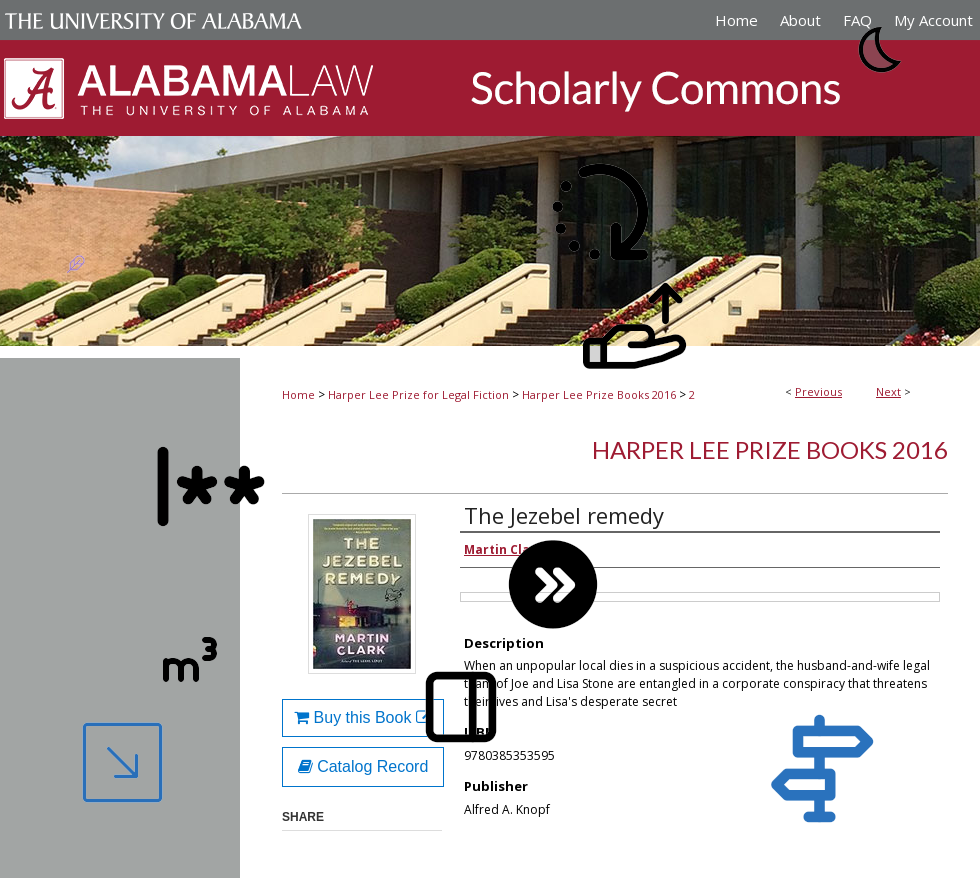 The width and height of the screenshot is (980, 896). I want to click on enter or view password field, so click(206, 486).